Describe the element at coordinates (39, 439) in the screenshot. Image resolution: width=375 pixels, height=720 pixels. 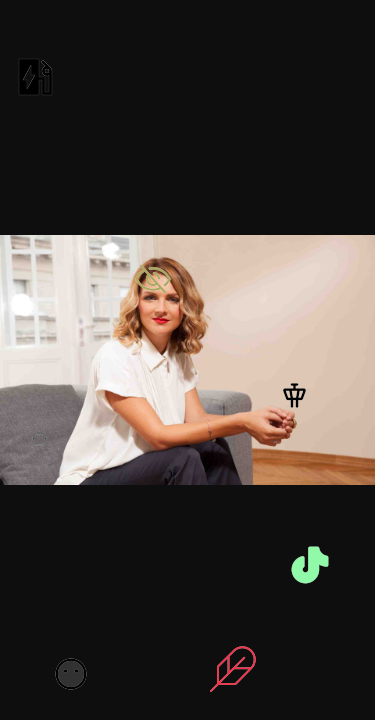
I see `access recipes or cooking content` at that location.